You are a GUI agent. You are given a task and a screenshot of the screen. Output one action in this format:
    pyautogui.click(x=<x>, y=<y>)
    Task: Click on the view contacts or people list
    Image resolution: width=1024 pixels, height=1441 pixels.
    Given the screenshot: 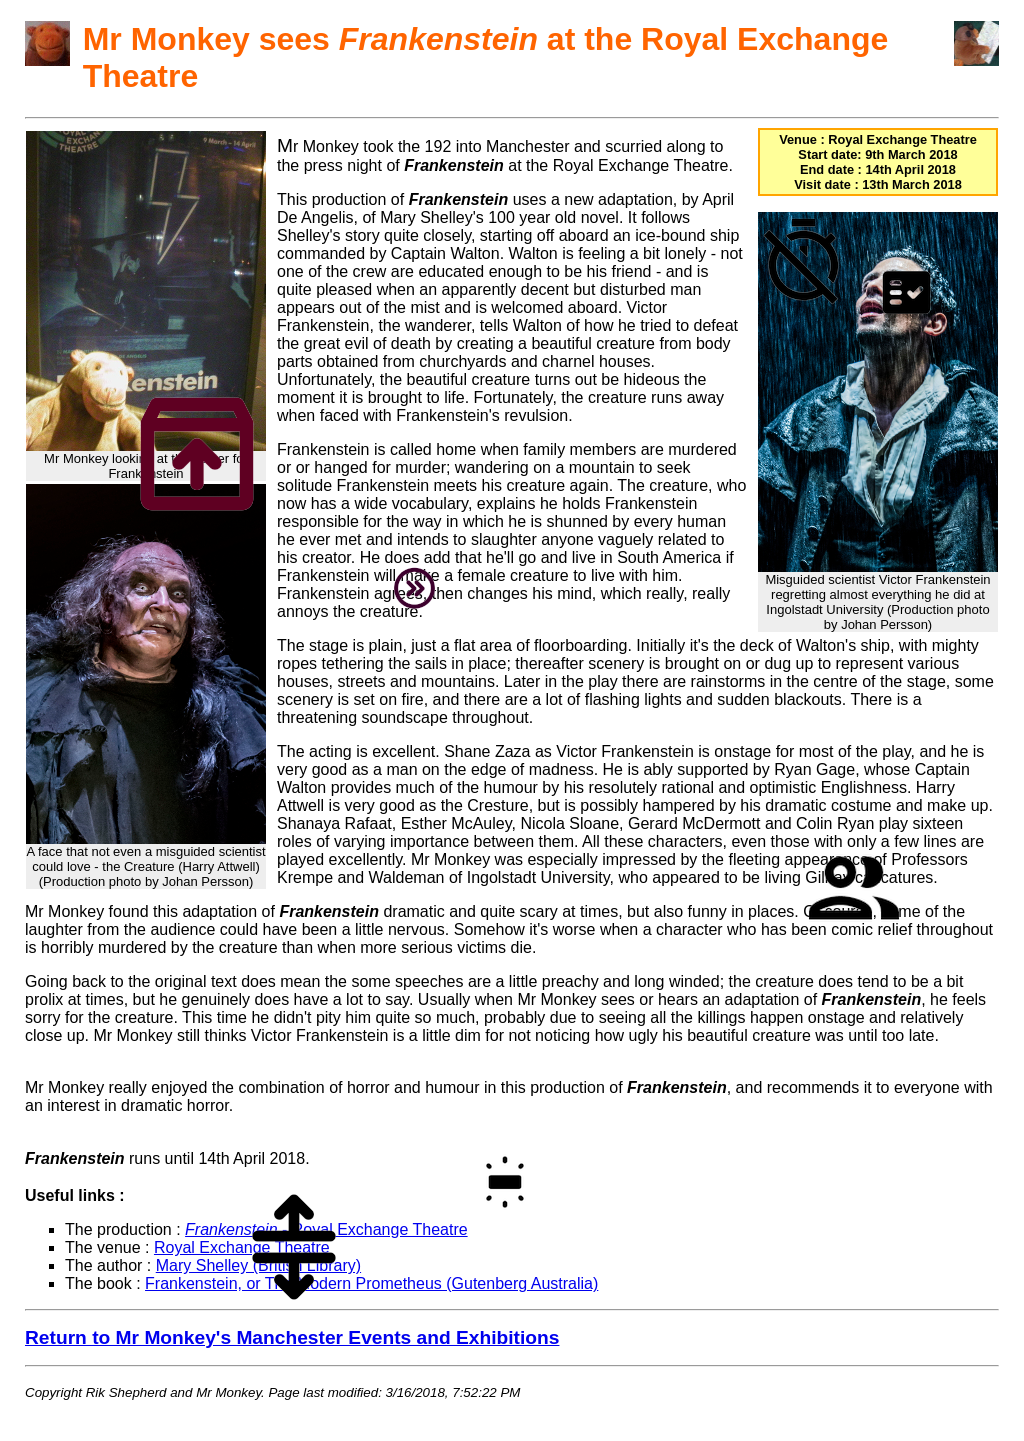 What is the action you would take?
    pyautogui.click(x=854, y=888)
    